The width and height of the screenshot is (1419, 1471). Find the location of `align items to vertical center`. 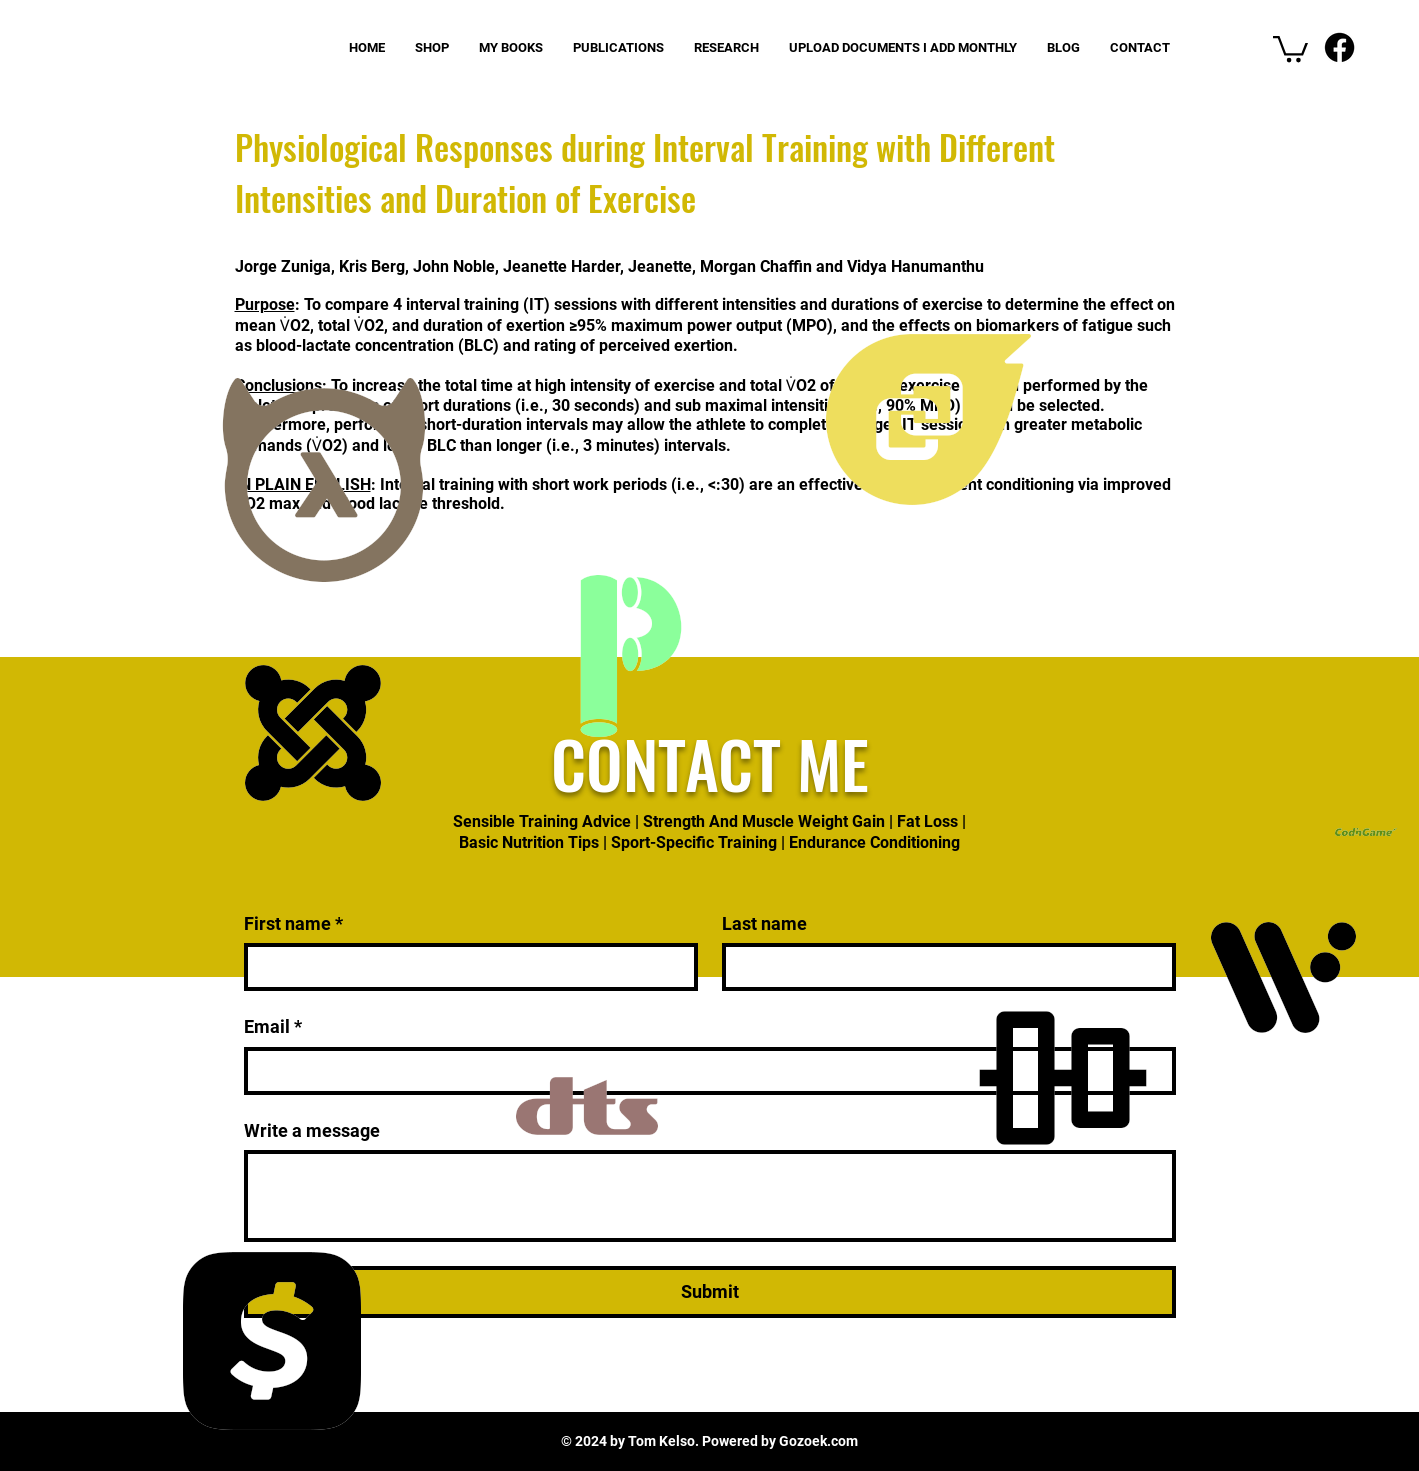

align items to vertical center is located at coordinates (1063, 1078).